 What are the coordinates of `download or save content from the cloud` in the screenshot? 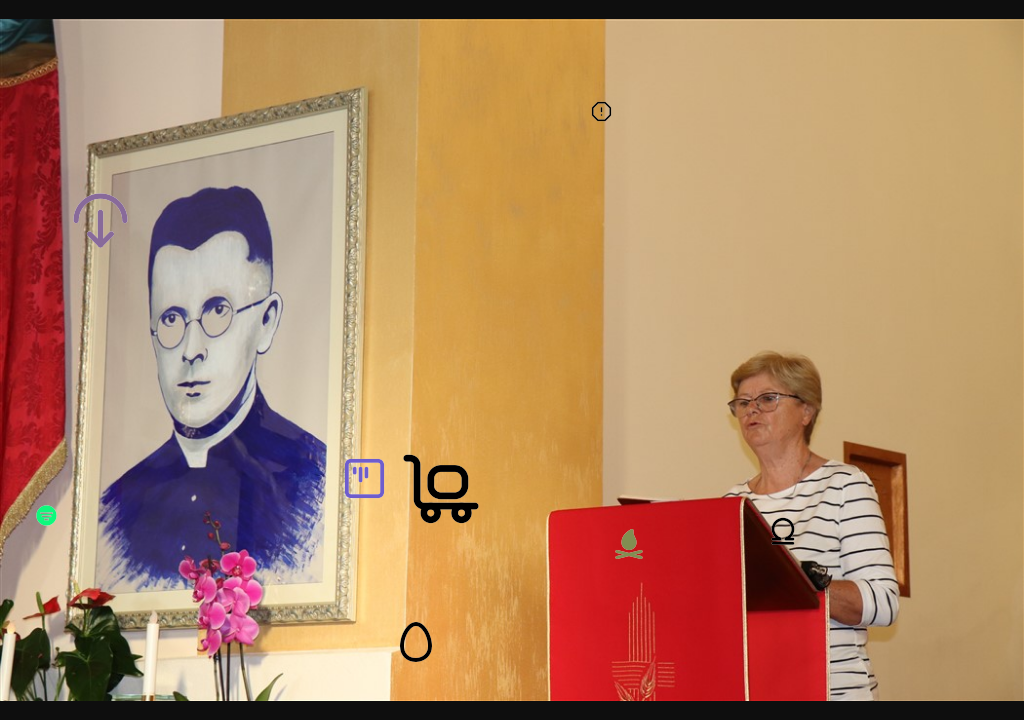 It's located at (100, 220).